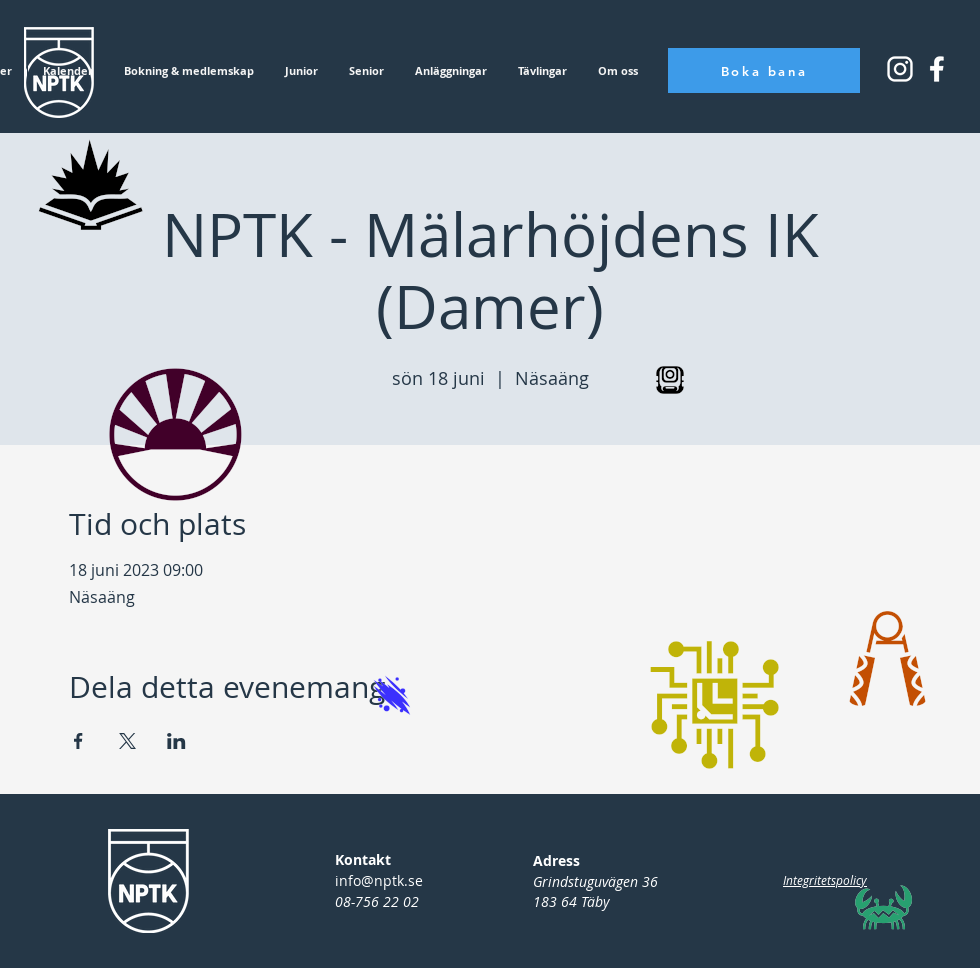 The width and height of the screenshot is (980, 968). What do you see at coordinates (714, 704) in the screenshot?
I see `view system or device specifications` at bounding box center [714, 704].